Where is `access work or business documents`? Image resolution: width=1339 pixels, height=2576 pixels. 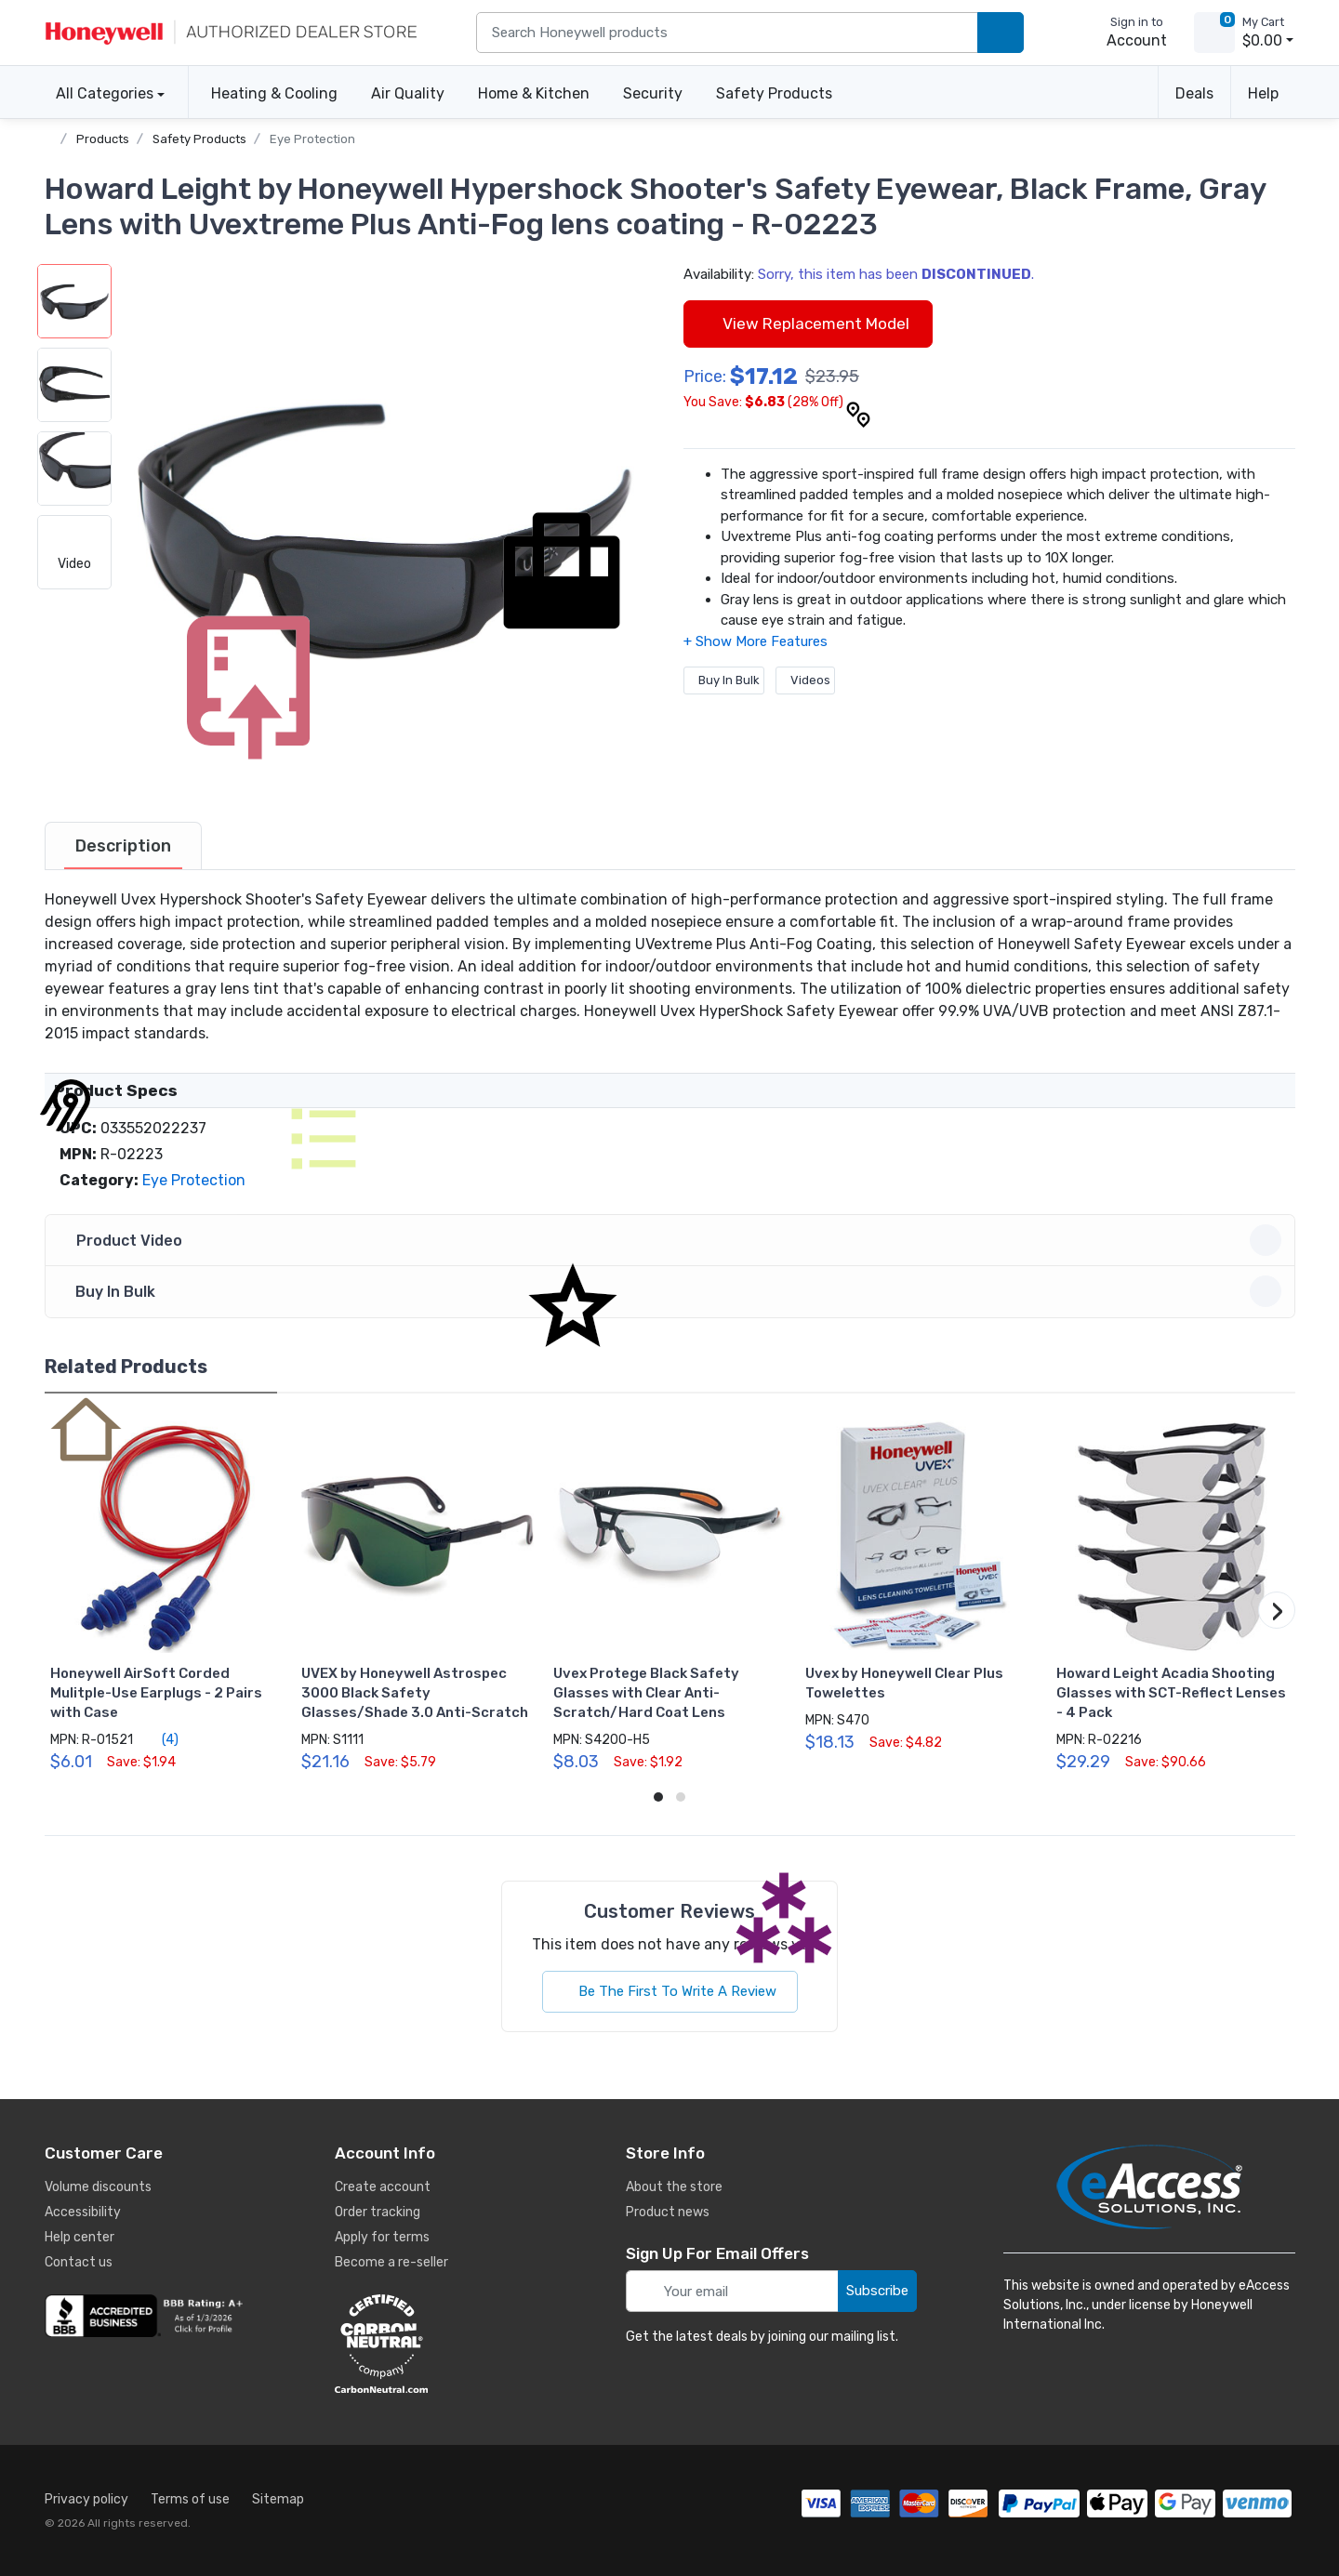
access work or business documents is located at coordinates (562, 576).